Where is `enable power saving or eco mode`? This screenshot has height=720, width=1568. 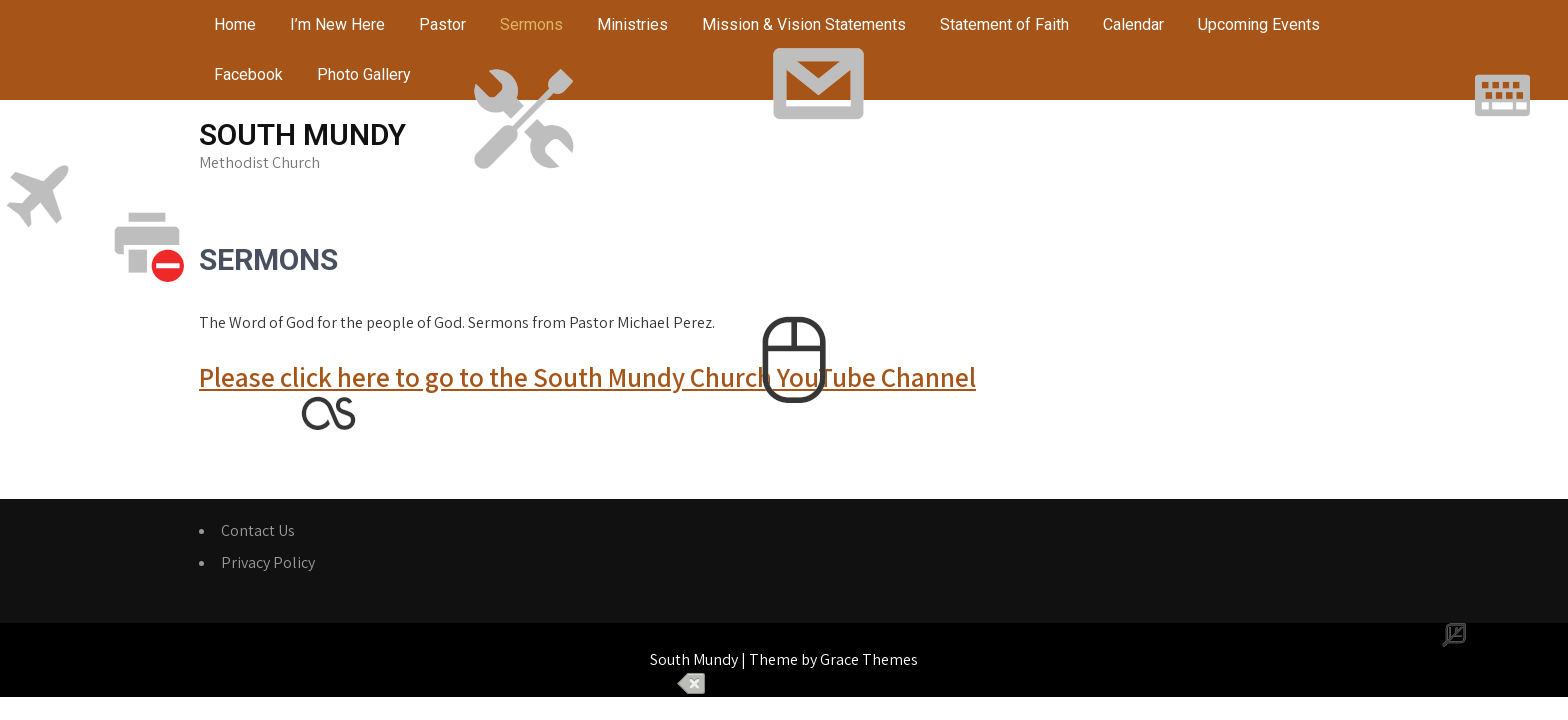
enable power saving or eco mode is located at coordinates (1454, 635).